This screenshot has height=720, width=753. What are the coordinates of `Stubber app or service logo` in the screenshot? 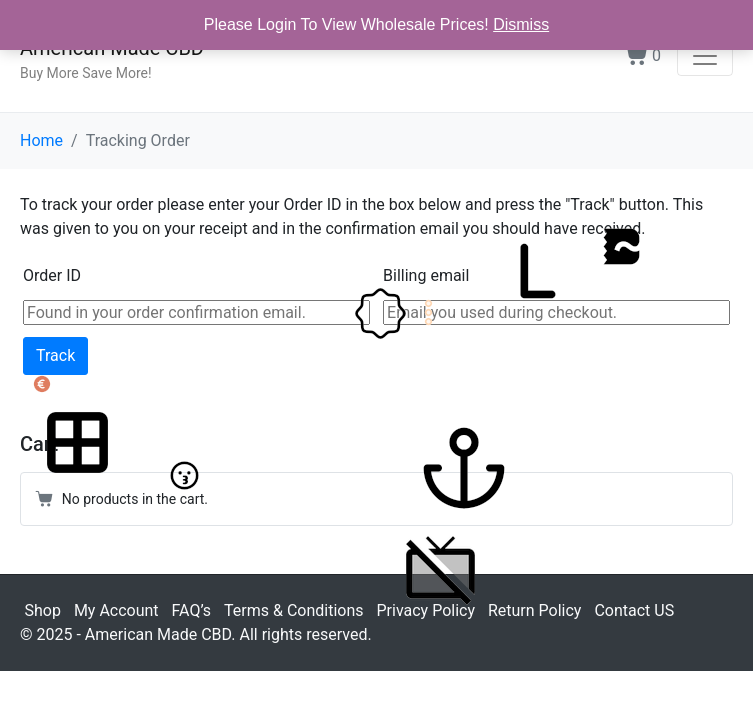 It's located at (621, 246).